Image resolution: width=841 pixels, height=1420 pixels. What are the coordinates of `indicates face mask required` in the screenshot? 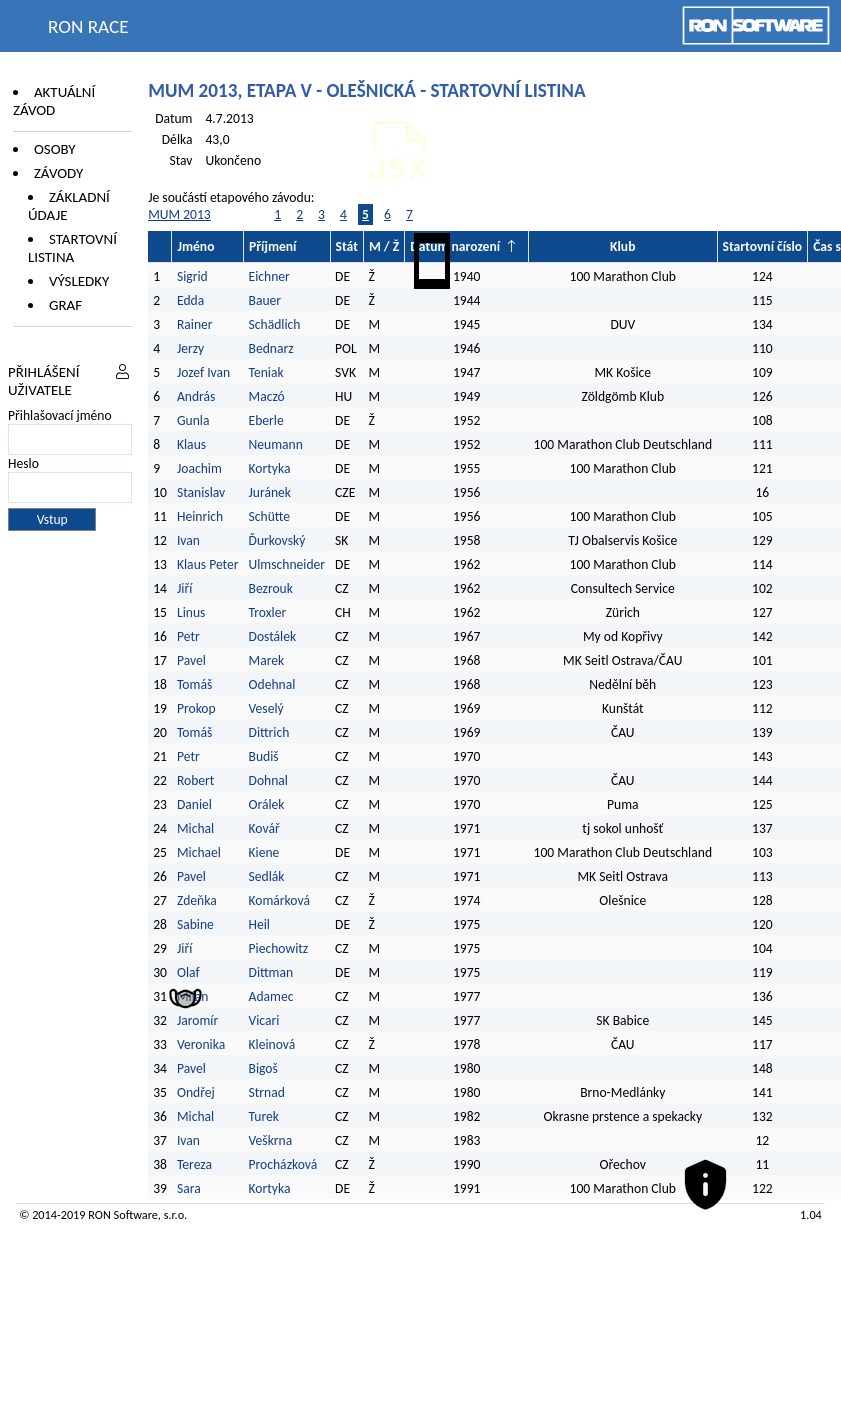 It's located at (185, 998).